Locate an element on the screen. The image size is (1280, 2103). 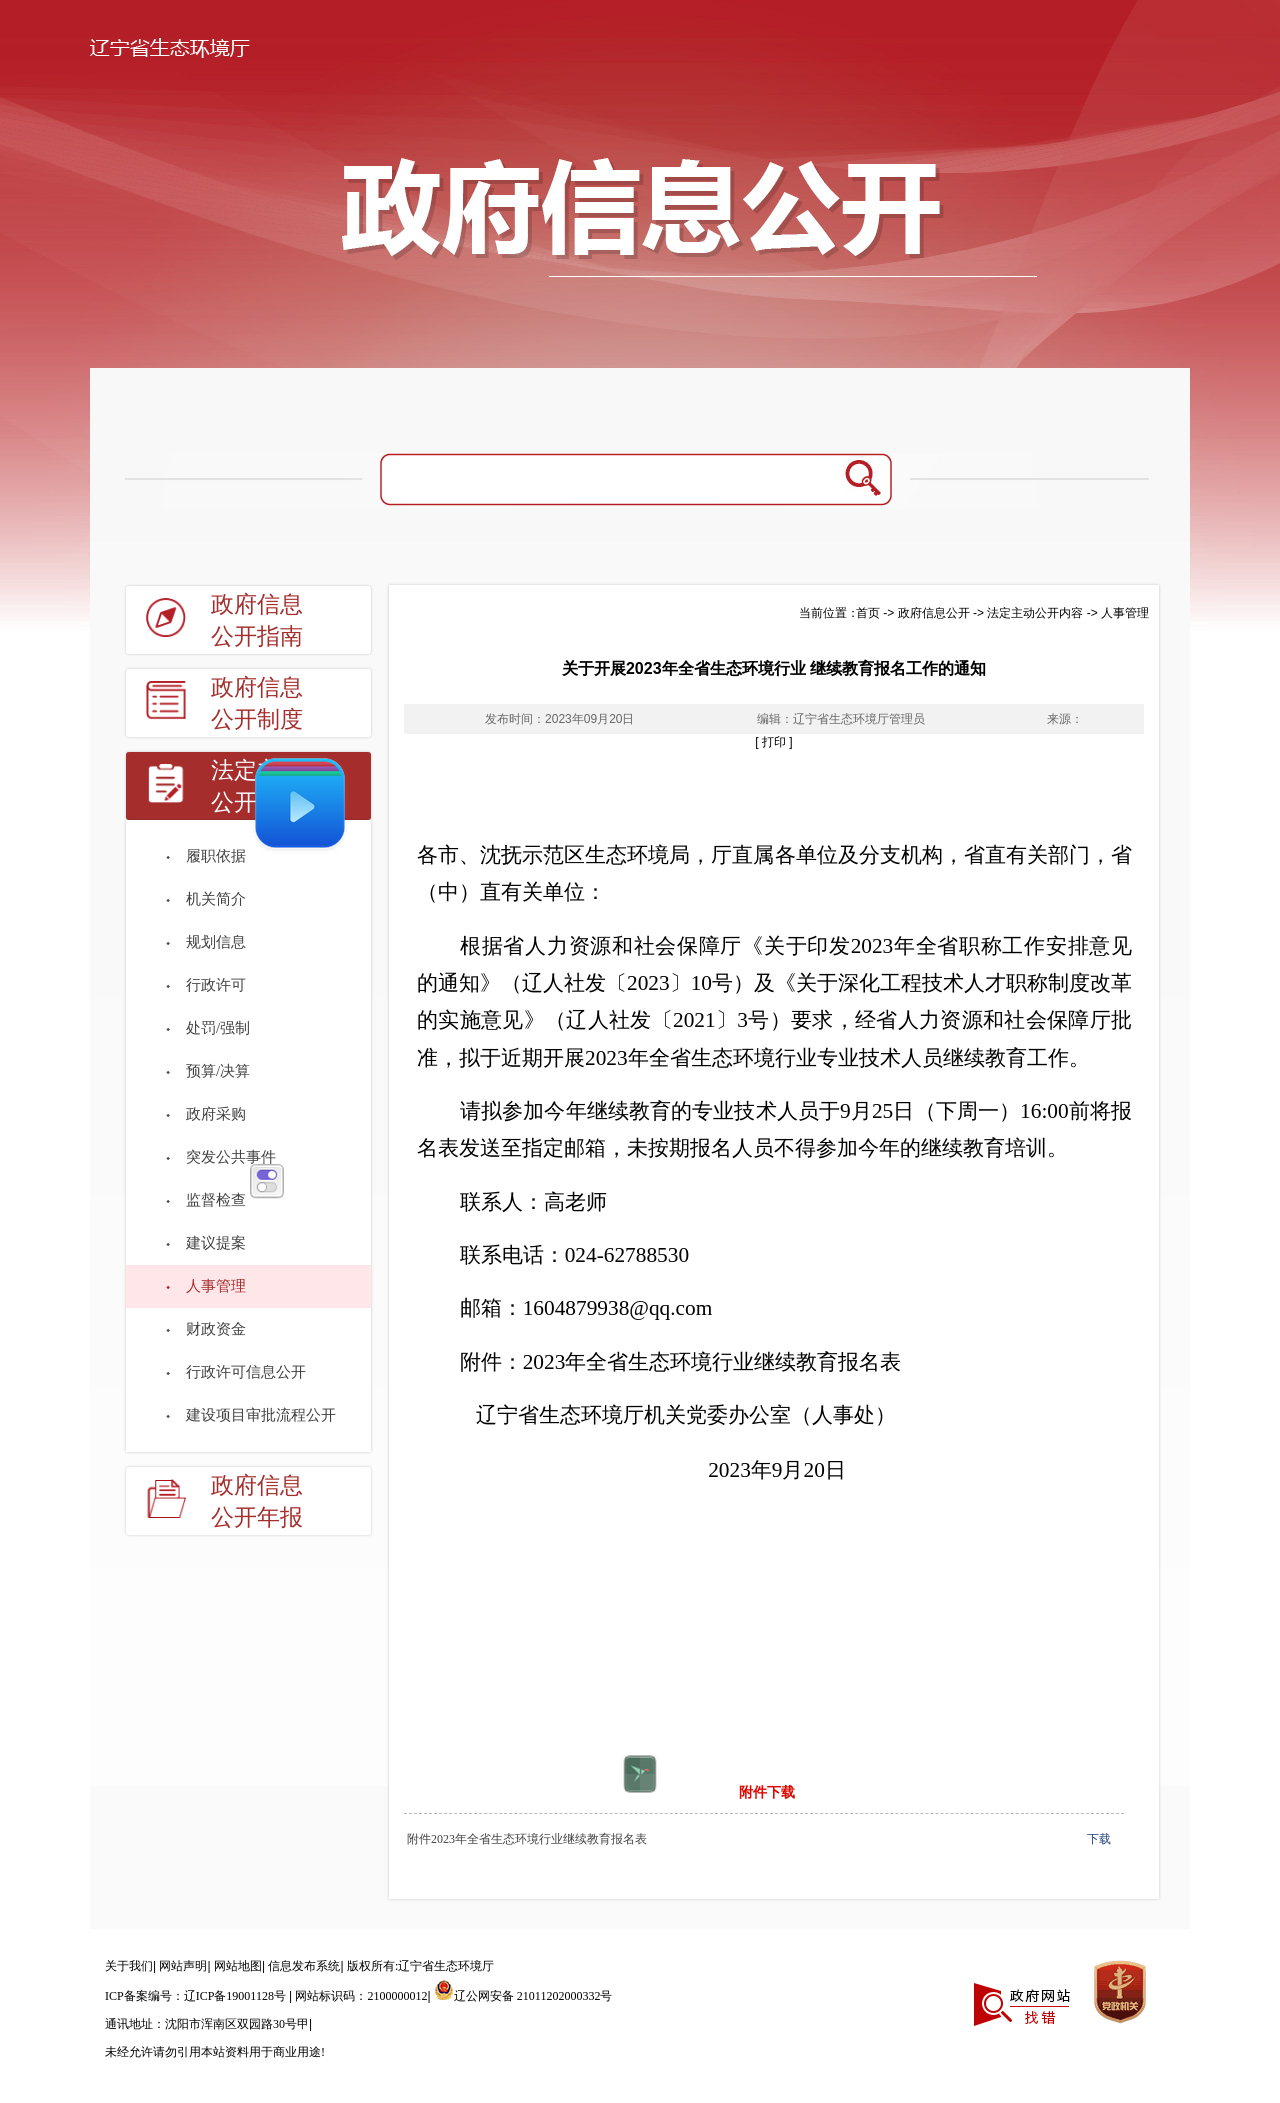
open calligra stage presentation app is located at coordinates (300, 803).